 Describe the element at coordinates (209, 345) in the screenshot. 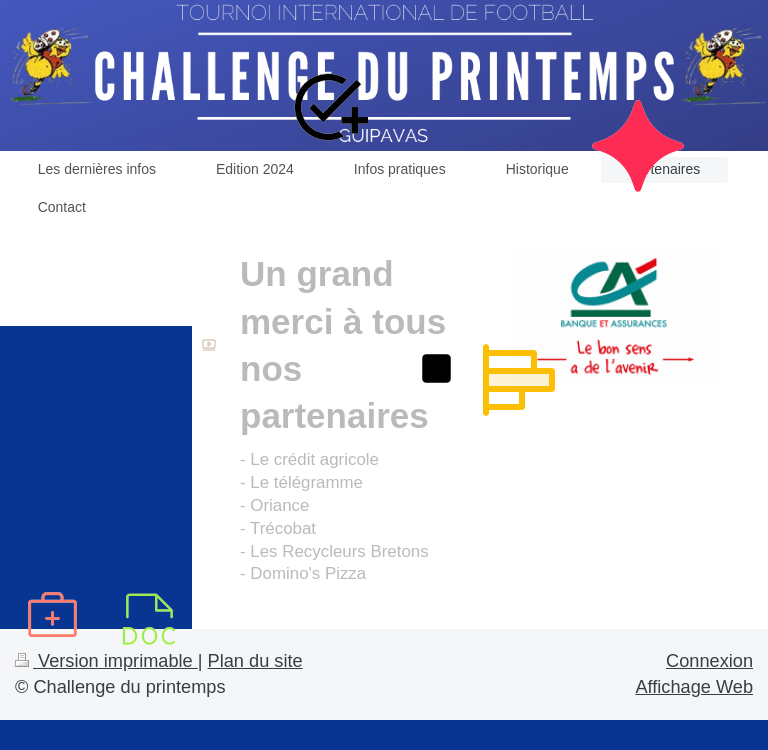

I see `play or watch a video` at that location.